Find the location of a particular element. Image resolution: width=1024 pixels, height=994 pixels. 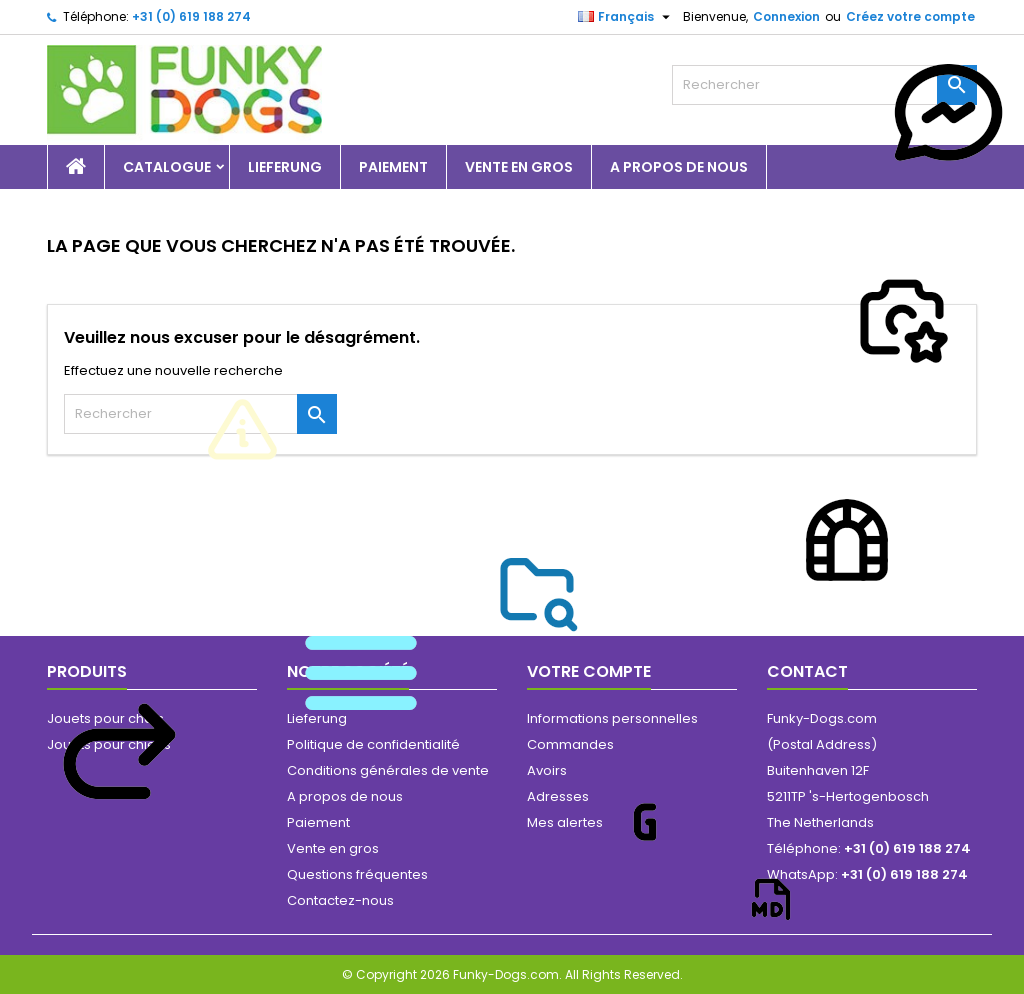

indicates items starting with the letter G is located at coordinates (645, 822).